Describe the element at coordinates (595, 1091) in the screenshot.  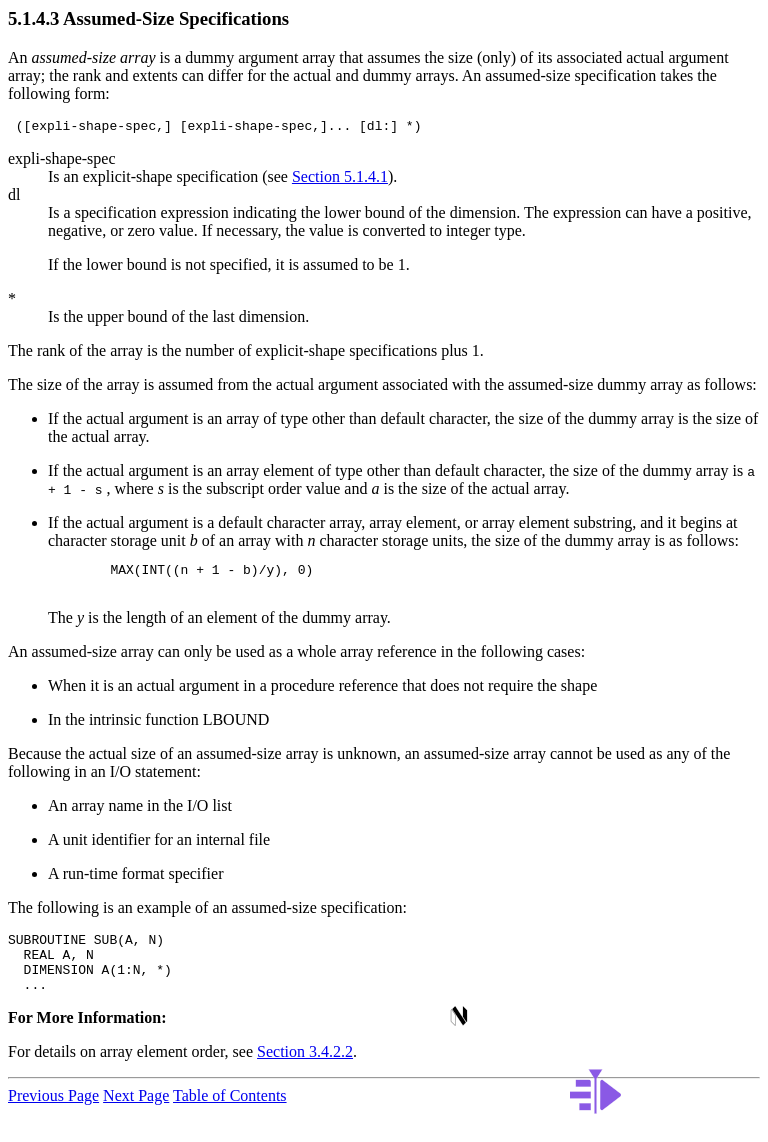
I see `open kdenlive video editor` at that location.